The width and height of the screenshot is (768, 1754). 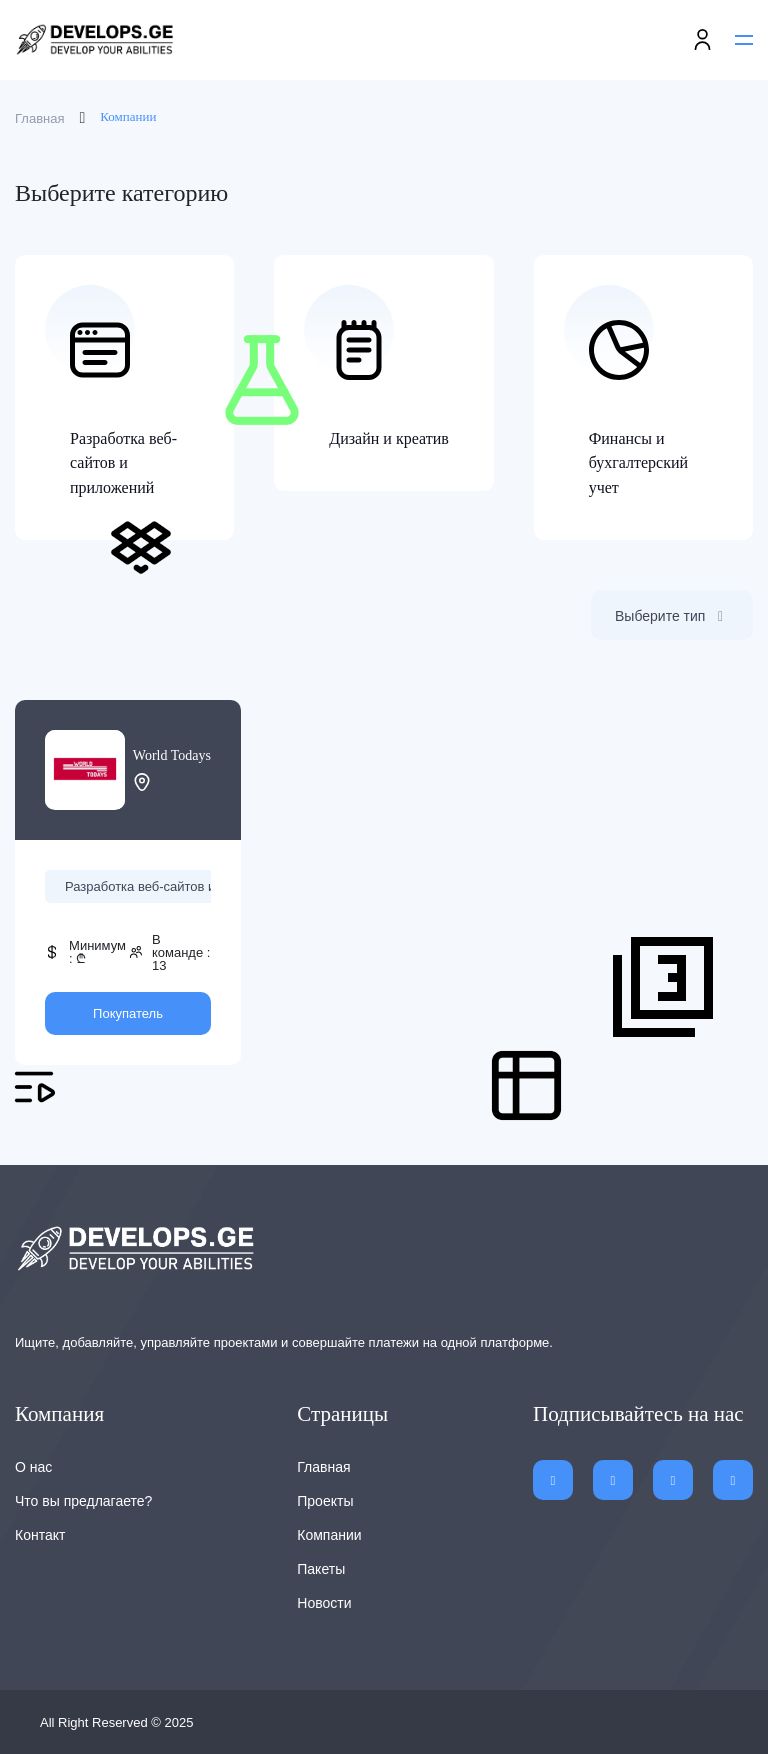 What do you see at coordinates (526, 1085) in the screenshot?
I see `view data in table format` at bounding box center [526, 1085].